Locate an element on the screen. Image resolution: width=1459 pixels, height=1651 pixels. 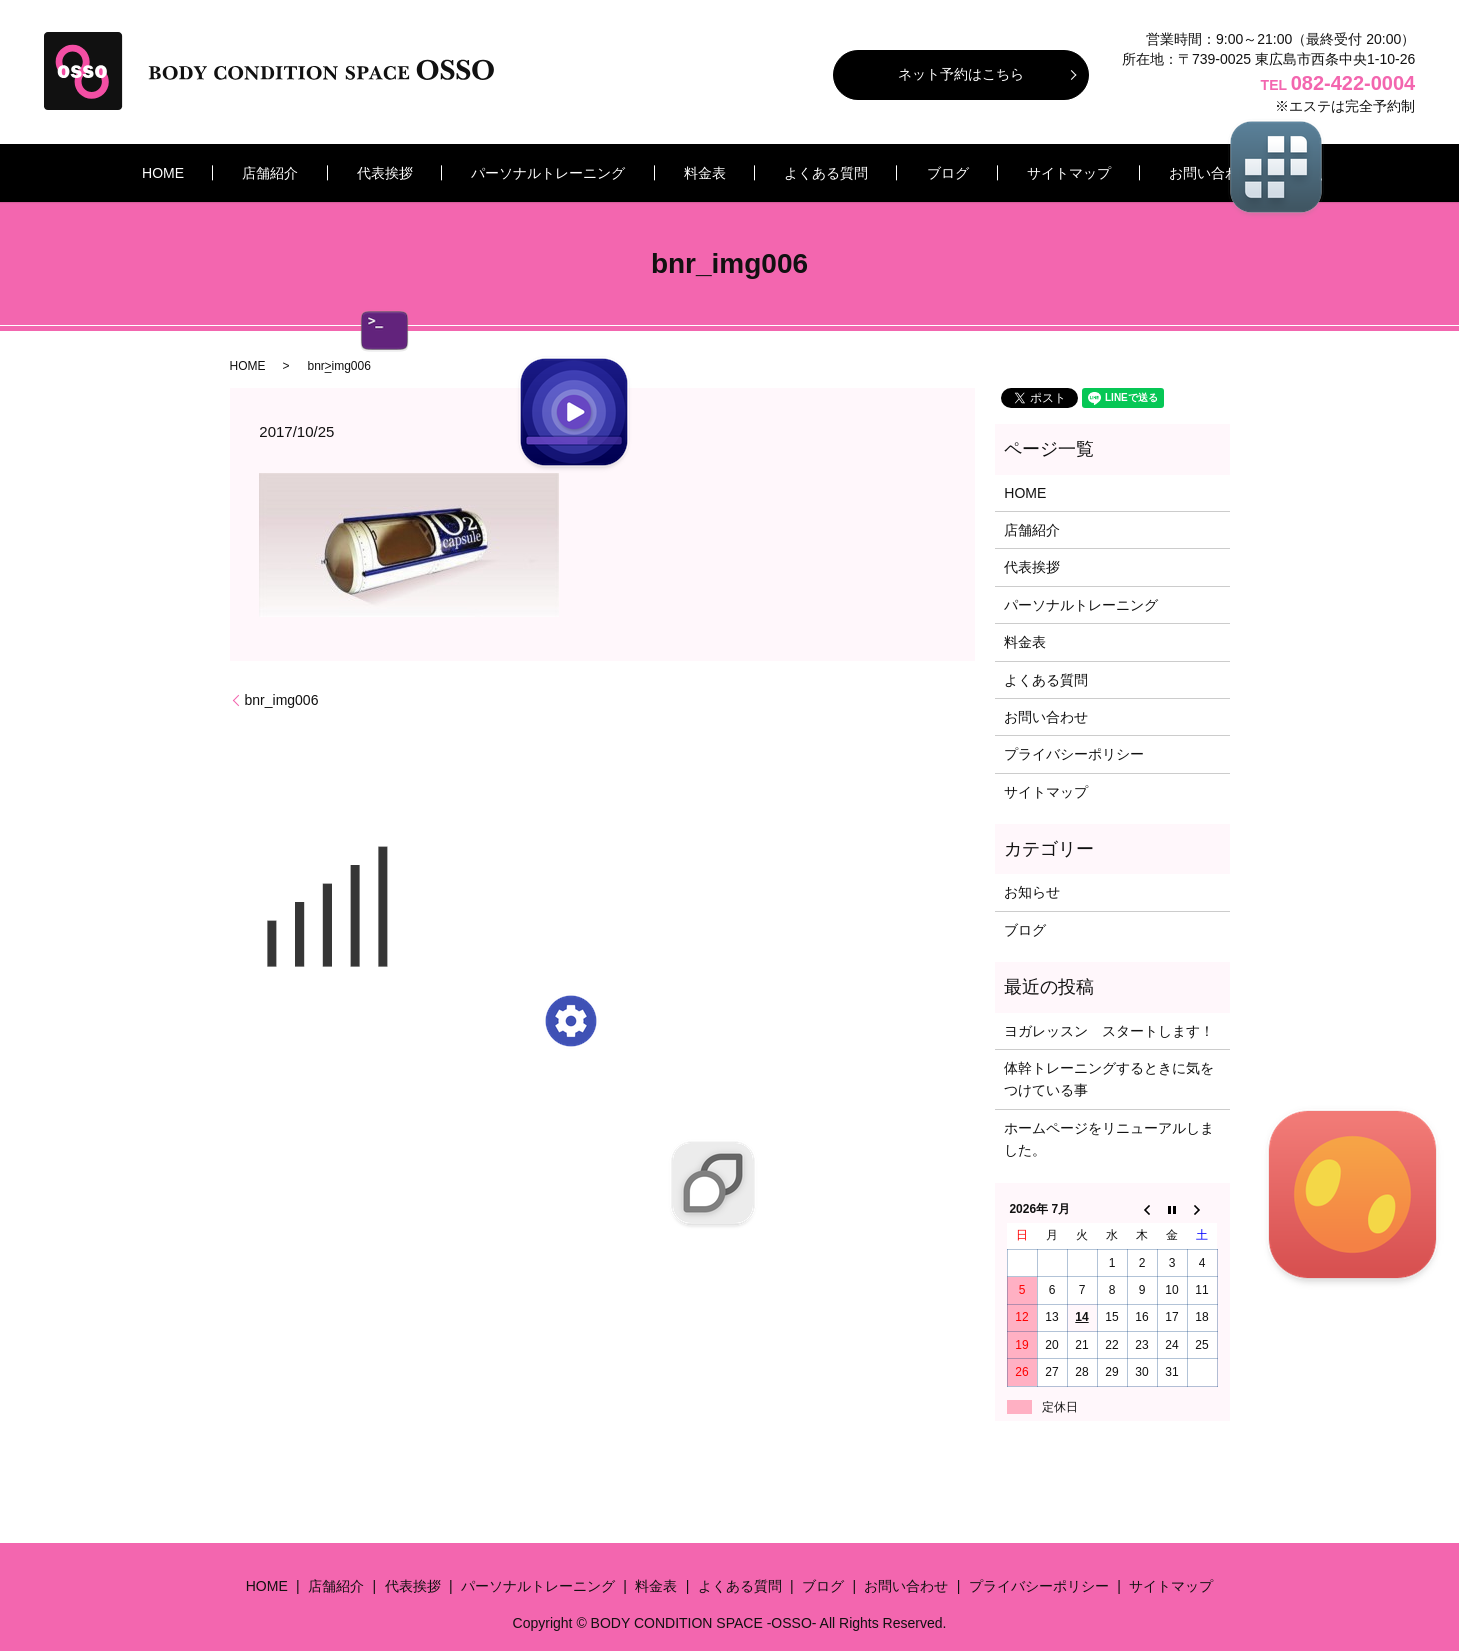
open stata statistical software is located at coordinates (1276, 167).